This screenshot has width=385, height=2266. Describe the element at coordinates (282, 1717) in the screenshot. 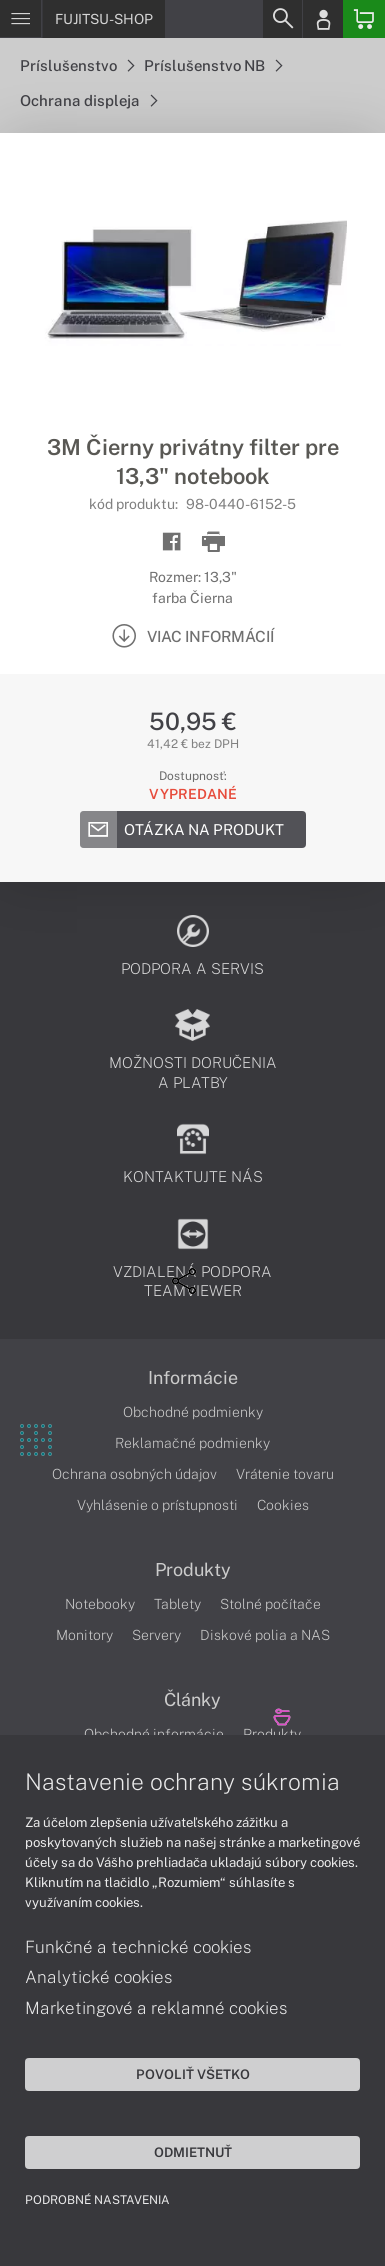

I see `access food or recipe features` at that location.